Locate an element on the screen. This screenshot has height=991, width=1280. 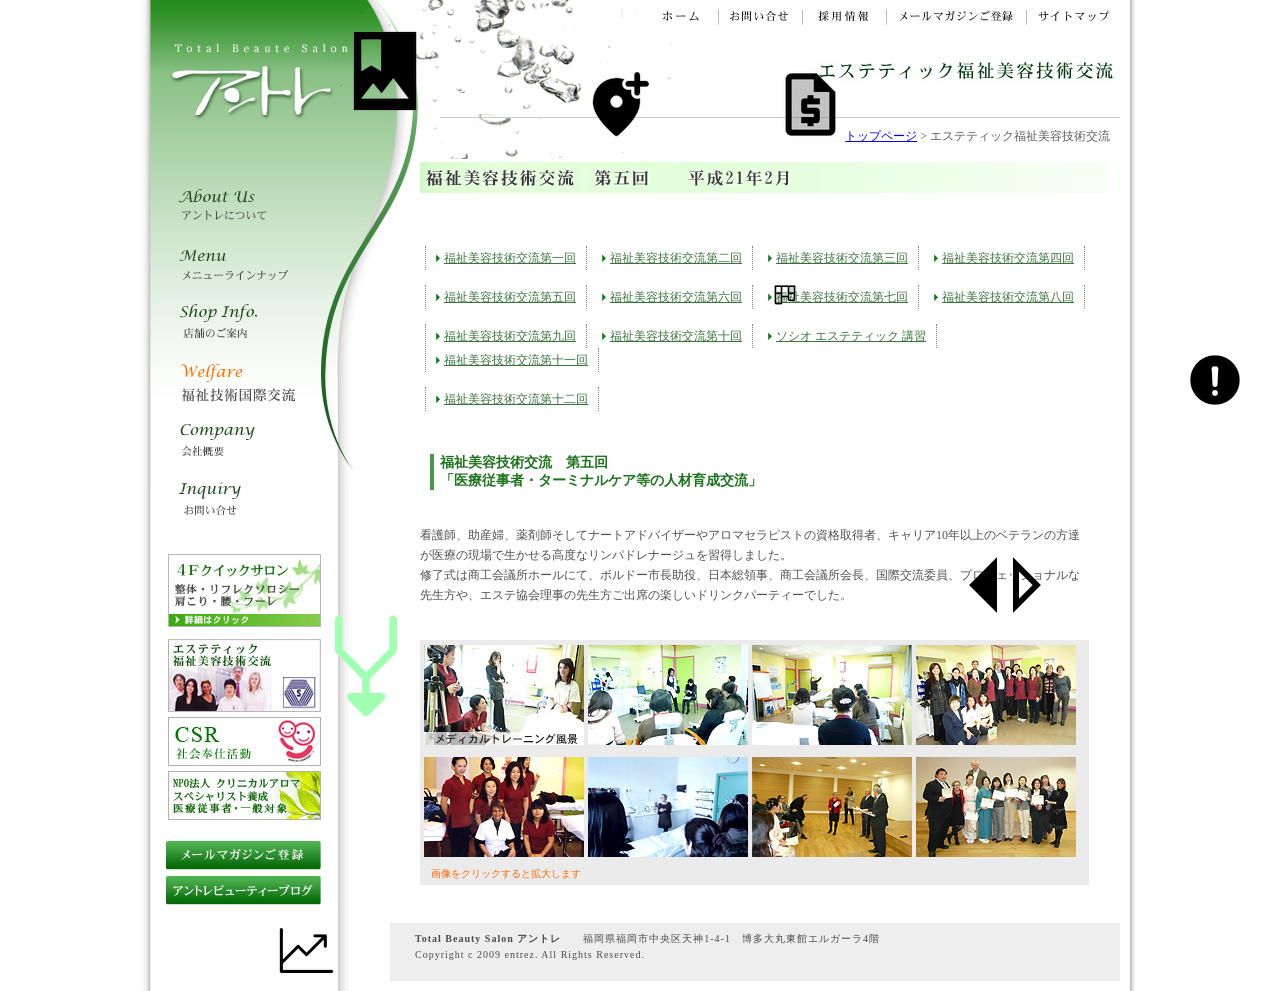
view kanban board is located at coordinates (785, 294).